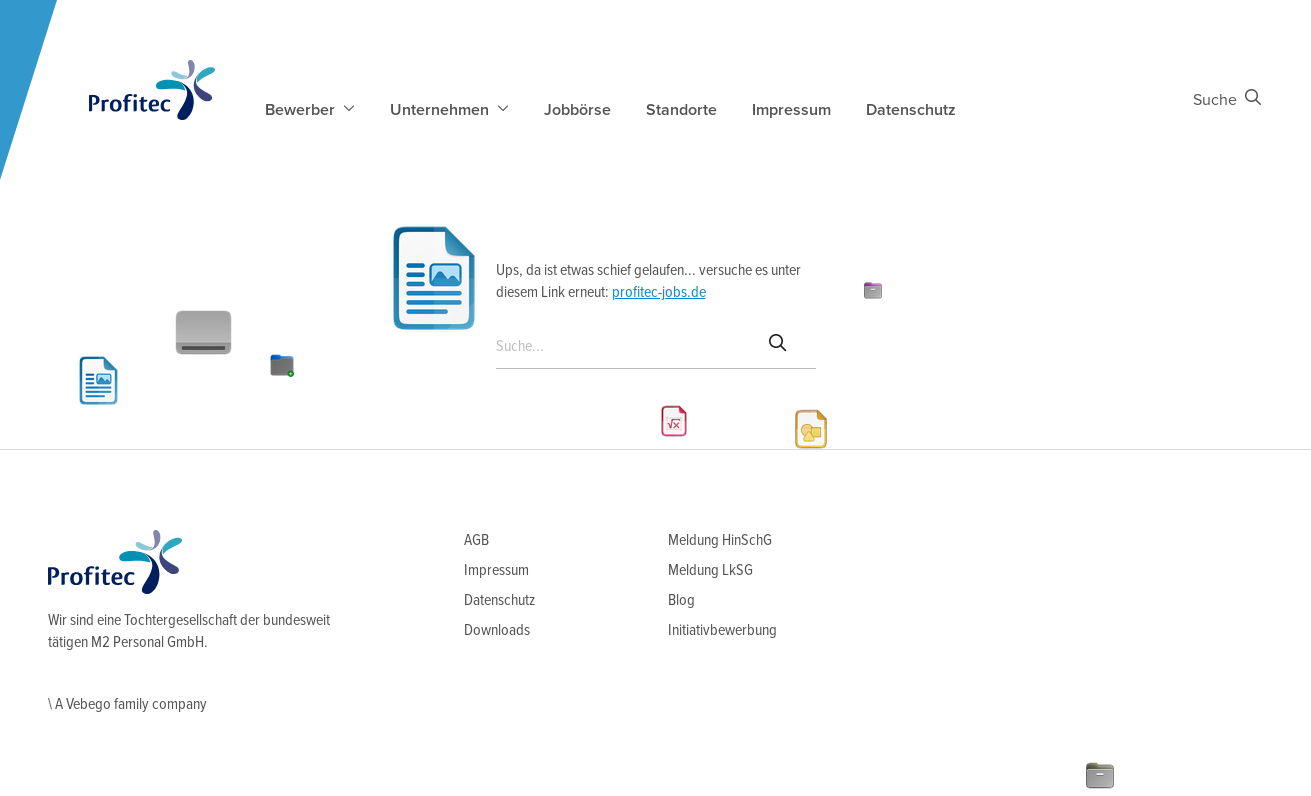  Describe the element at coordinates (873, 290) in the screenshot. I see `open the file manager` at that location.